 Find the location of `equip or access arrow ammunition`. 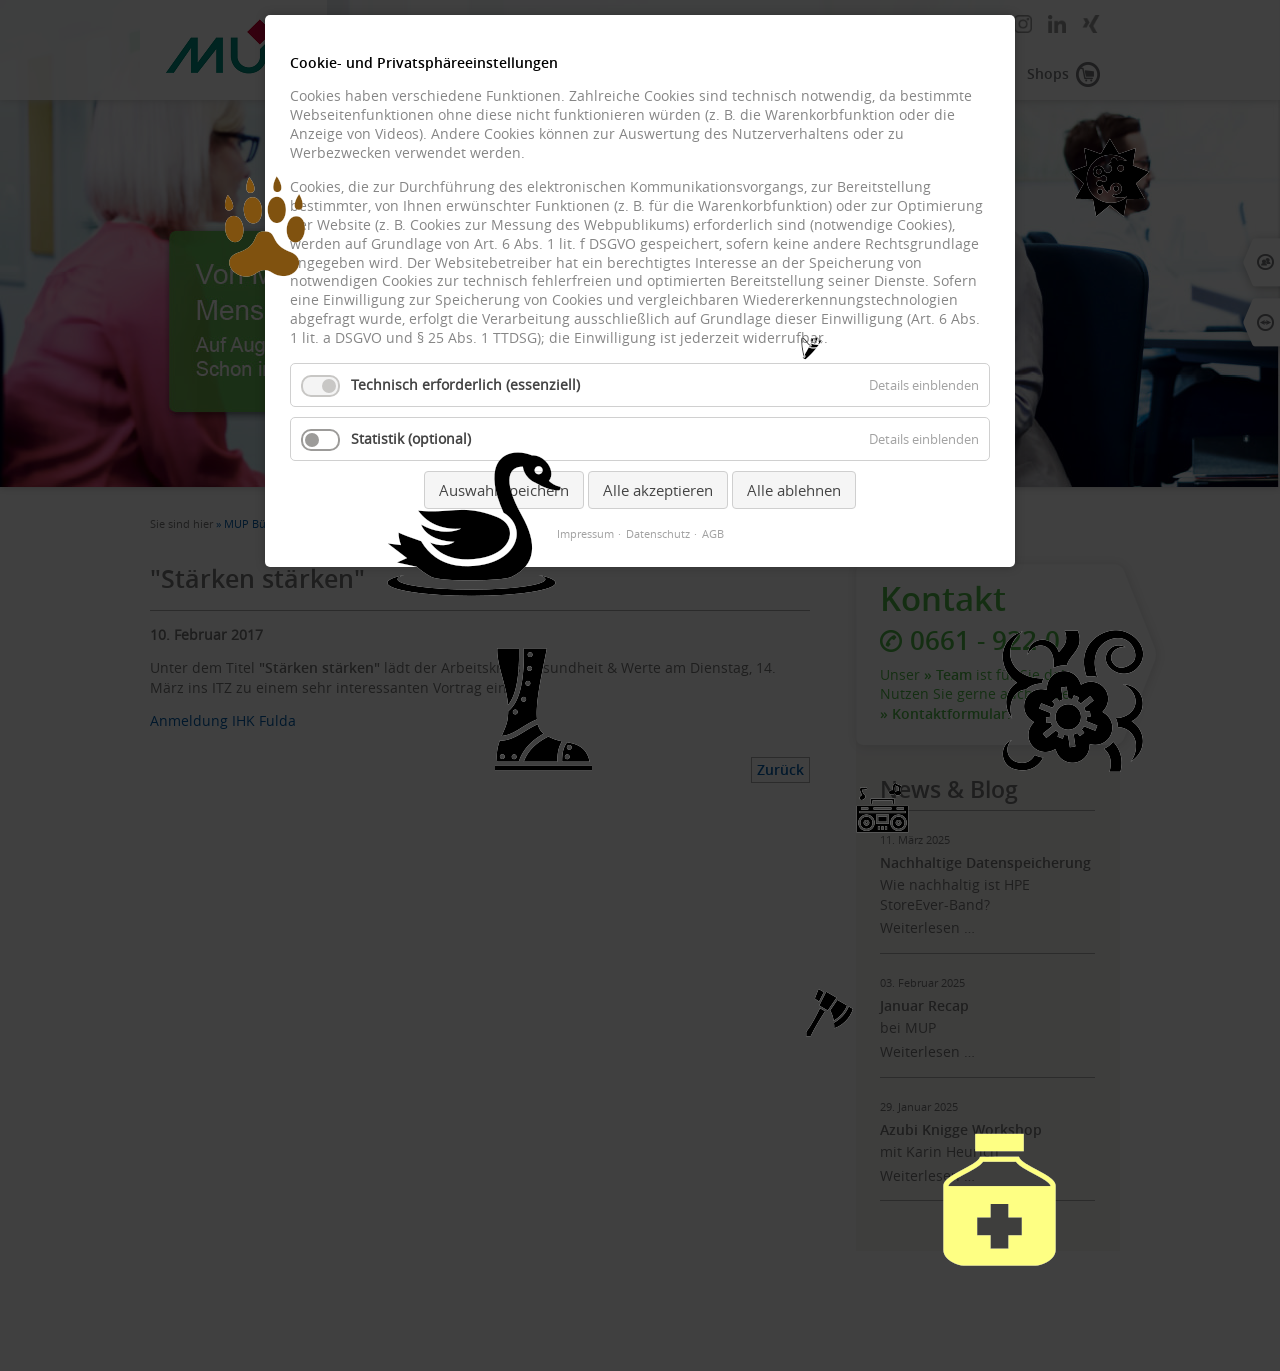

equip or access arrow ammunition is located at coordinates (812, 348).